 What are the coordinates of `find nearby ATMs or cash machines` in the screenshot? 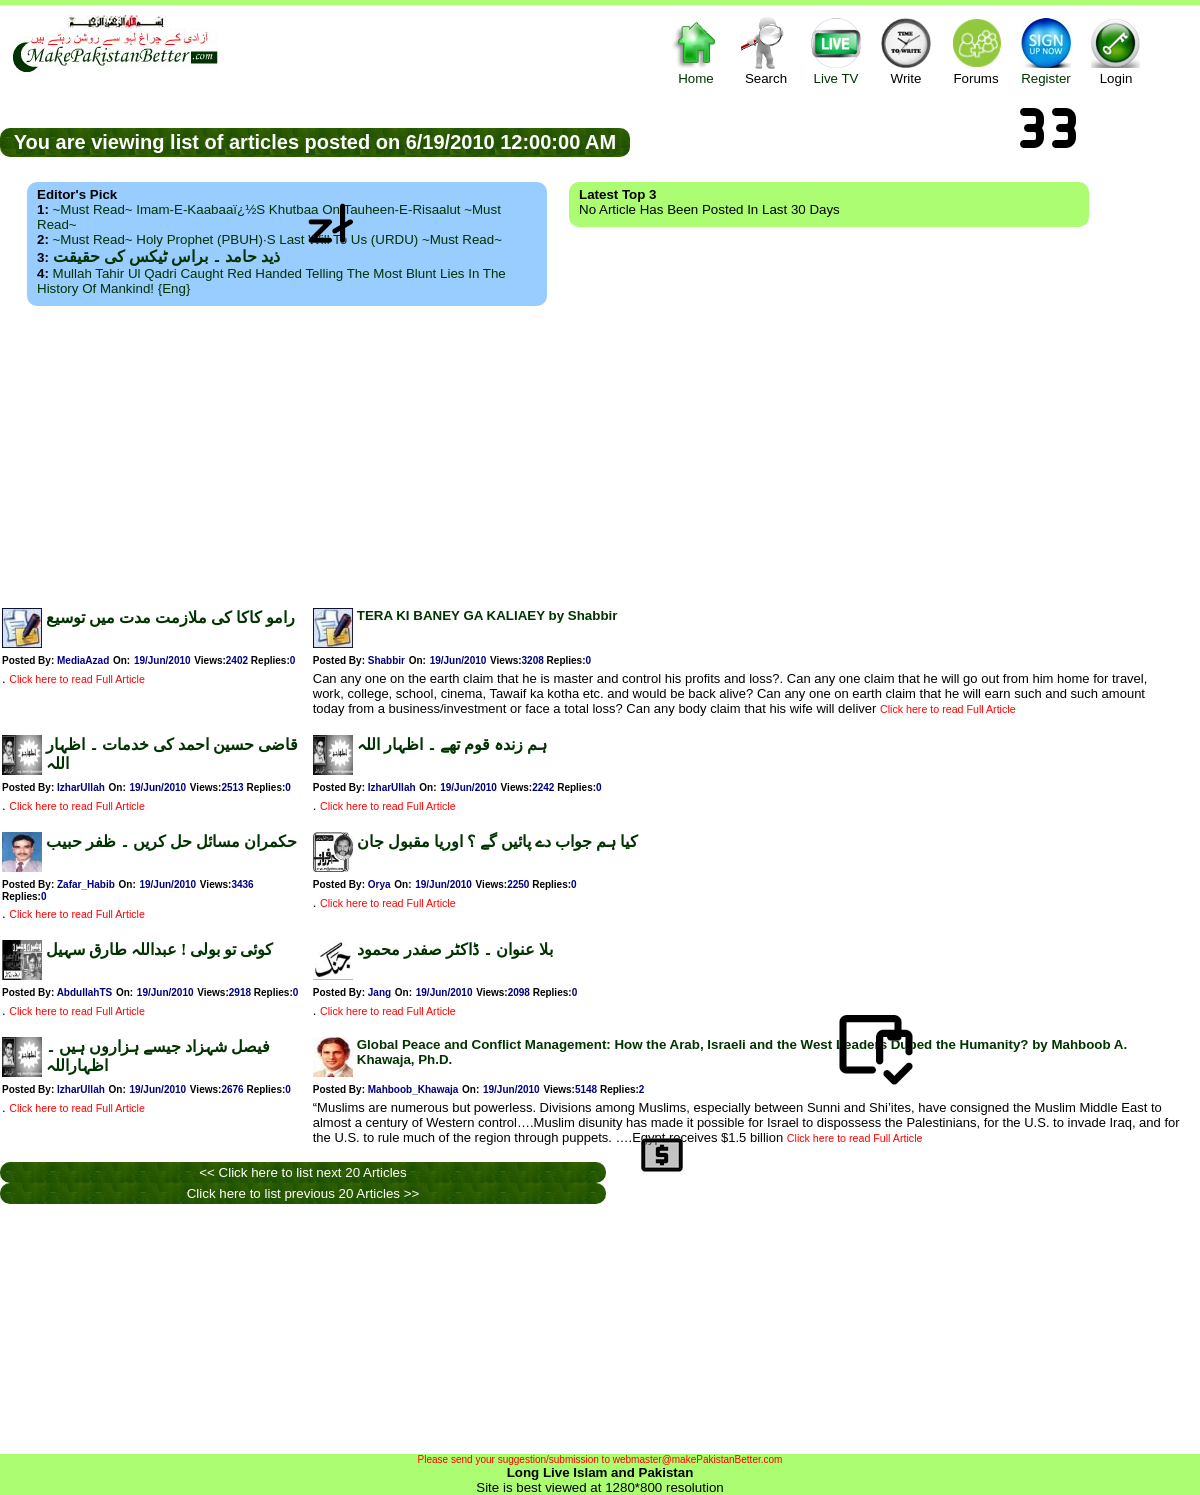 It's located at (662, 1155).